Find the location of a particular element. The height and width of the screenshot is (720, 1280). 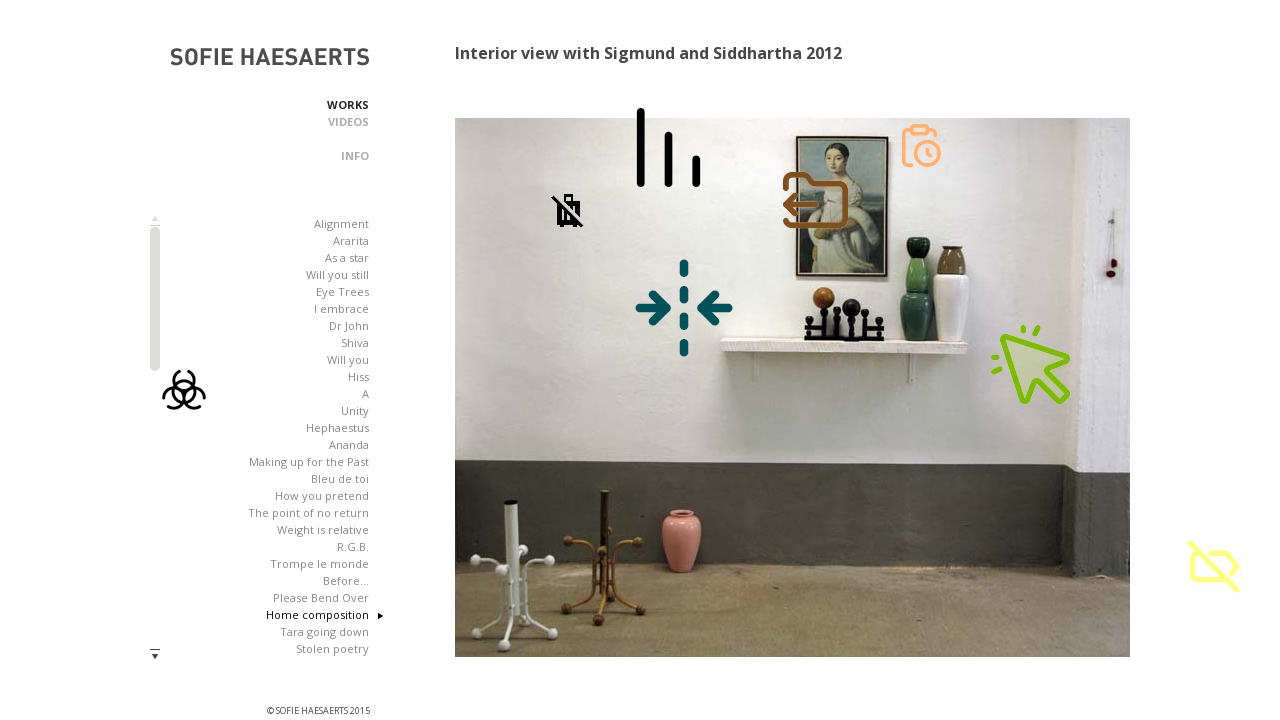

click or tap to interact is located at coordinates (1035, 369).